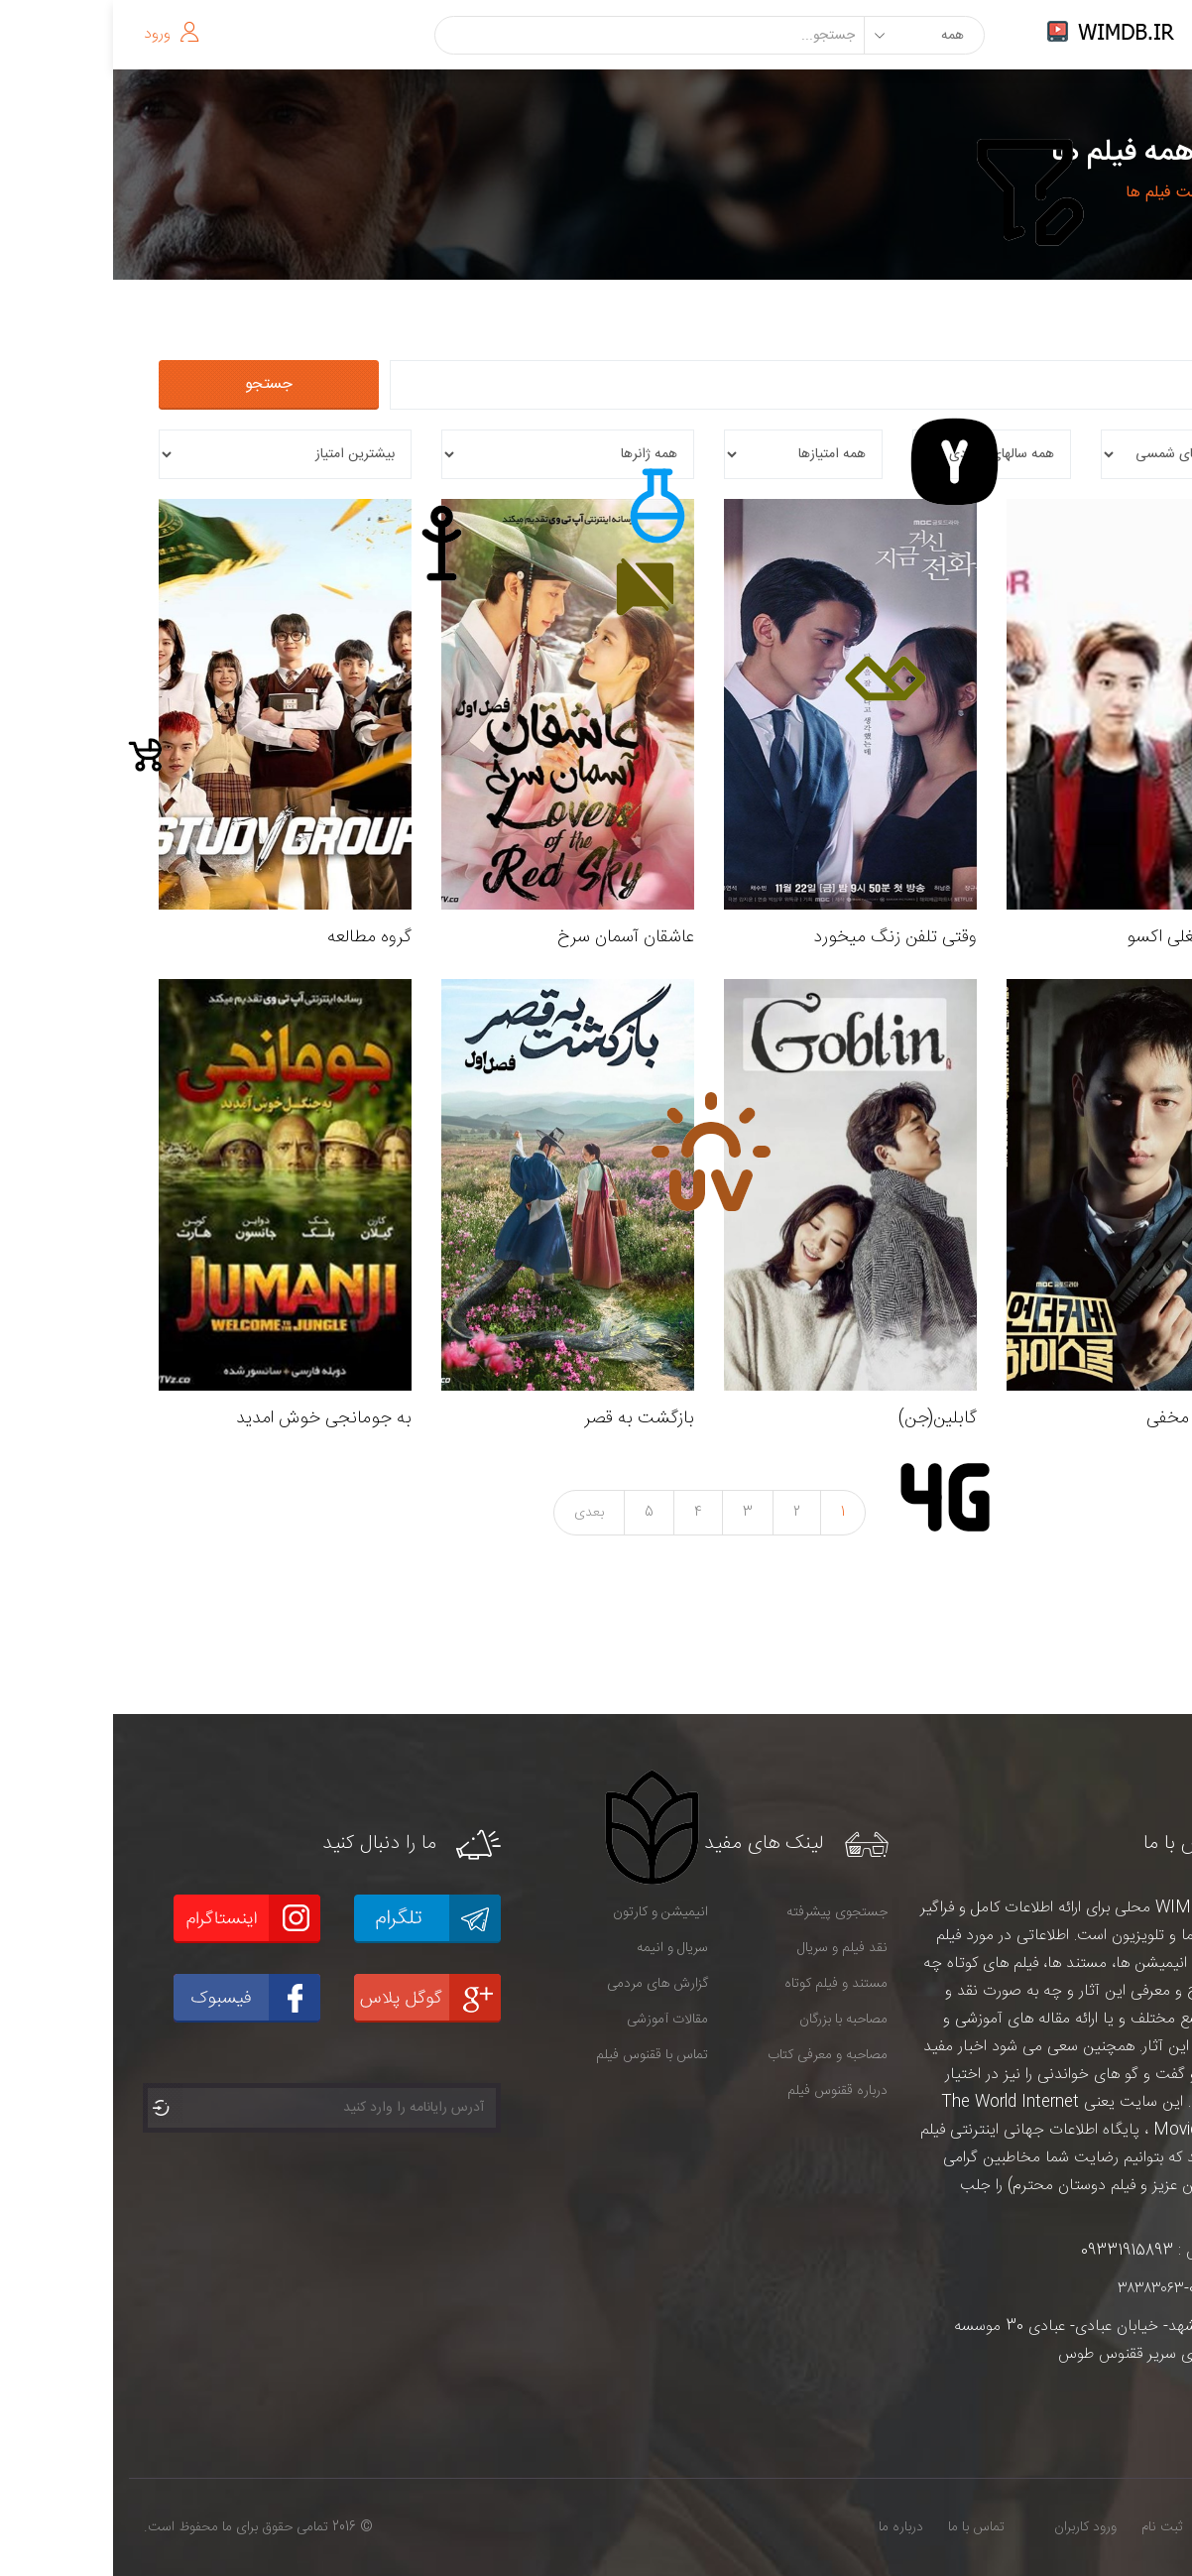 This screenshot has width=1192, height=2576. I want to click on filter by grain or wheat products, so click(652, 1829).